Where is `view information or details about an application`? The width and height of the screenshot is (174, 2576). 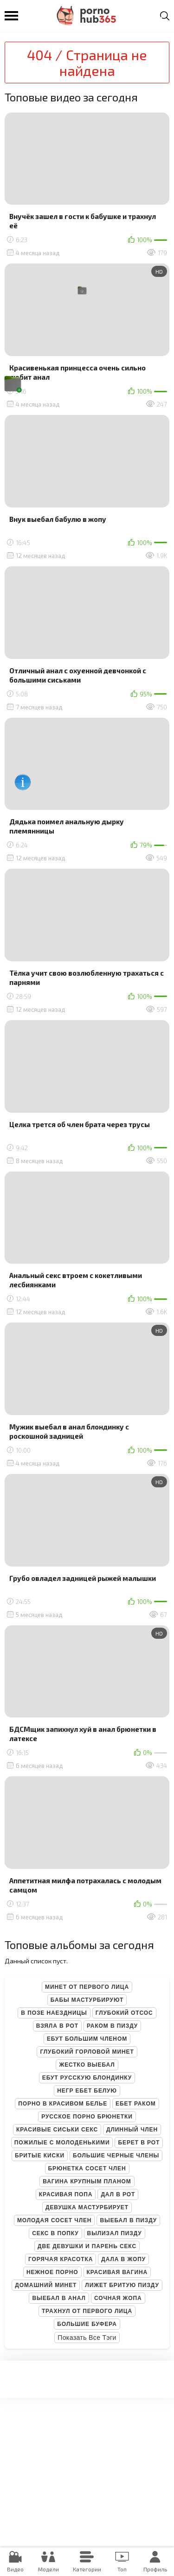
view information or details about an application is located at coordinates (23, 782).